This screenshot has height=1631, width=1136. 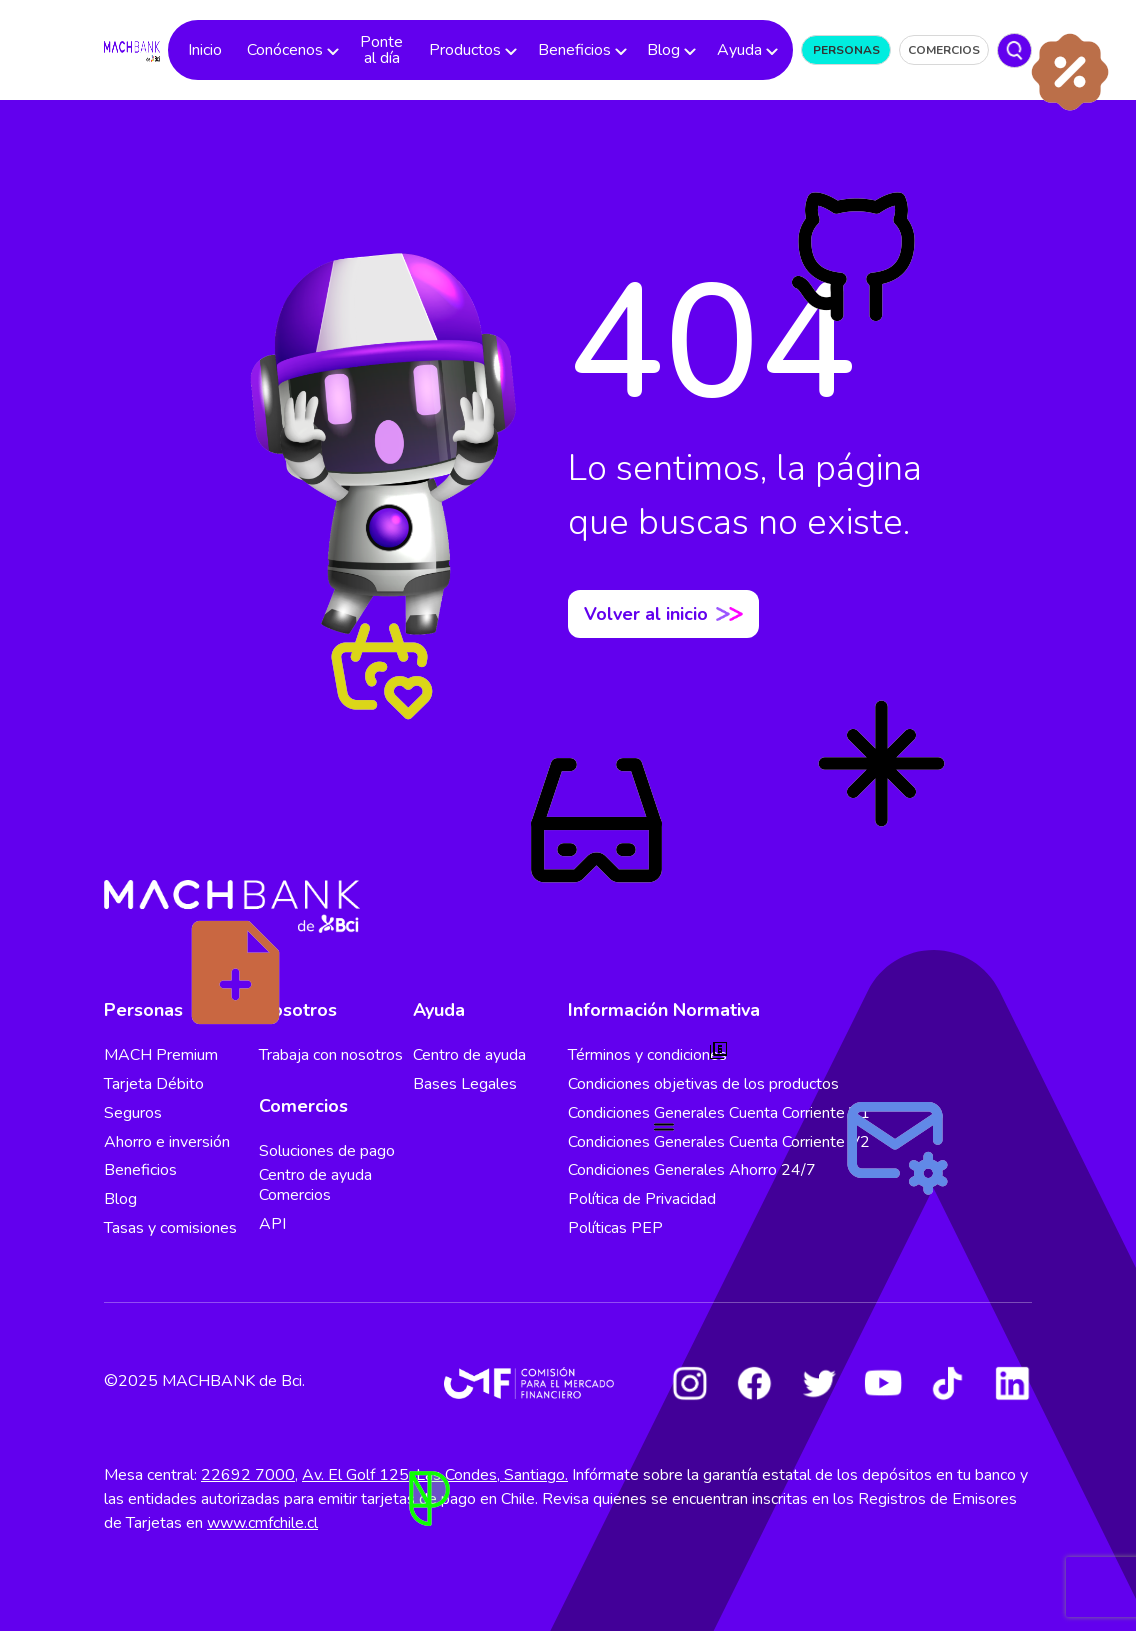 I want to click on add item to favorites or wishlist, so click(x=379, y=666).